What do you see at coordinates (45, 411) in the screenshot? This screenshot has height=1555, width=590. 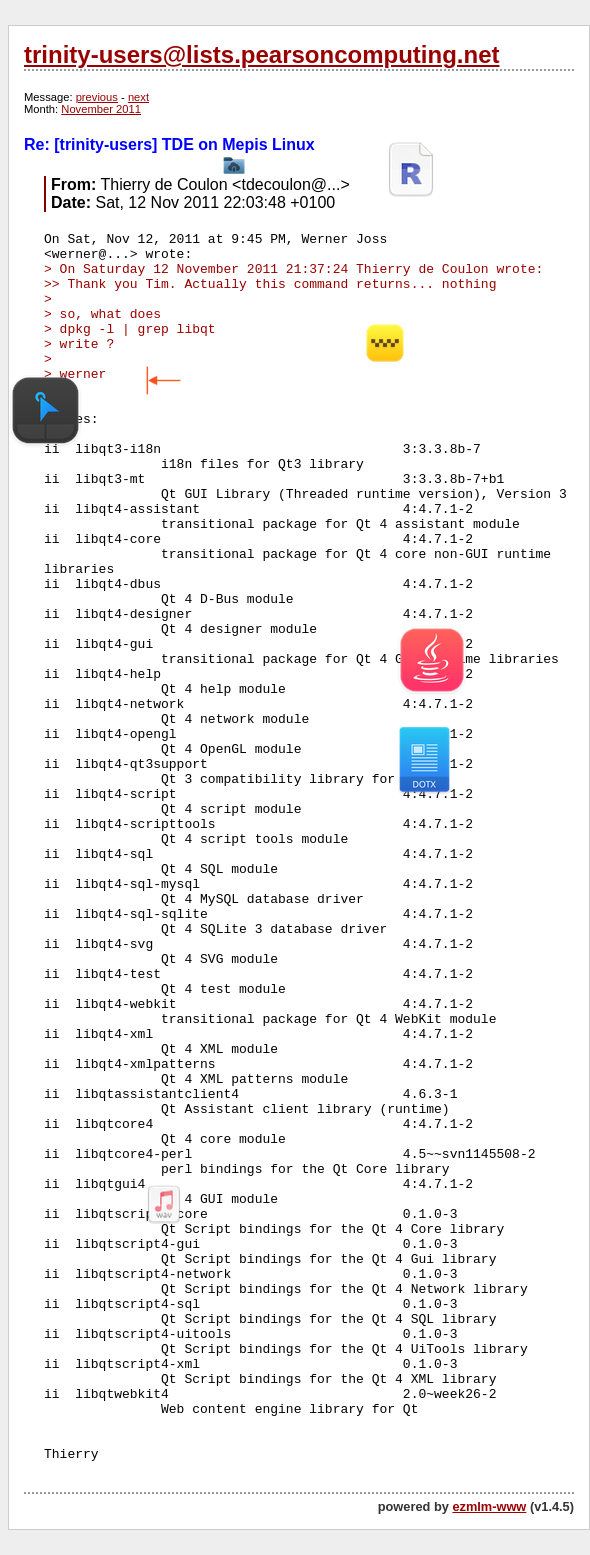 I see `open touchpad settings and preferences` at bounding box center [45, 411].